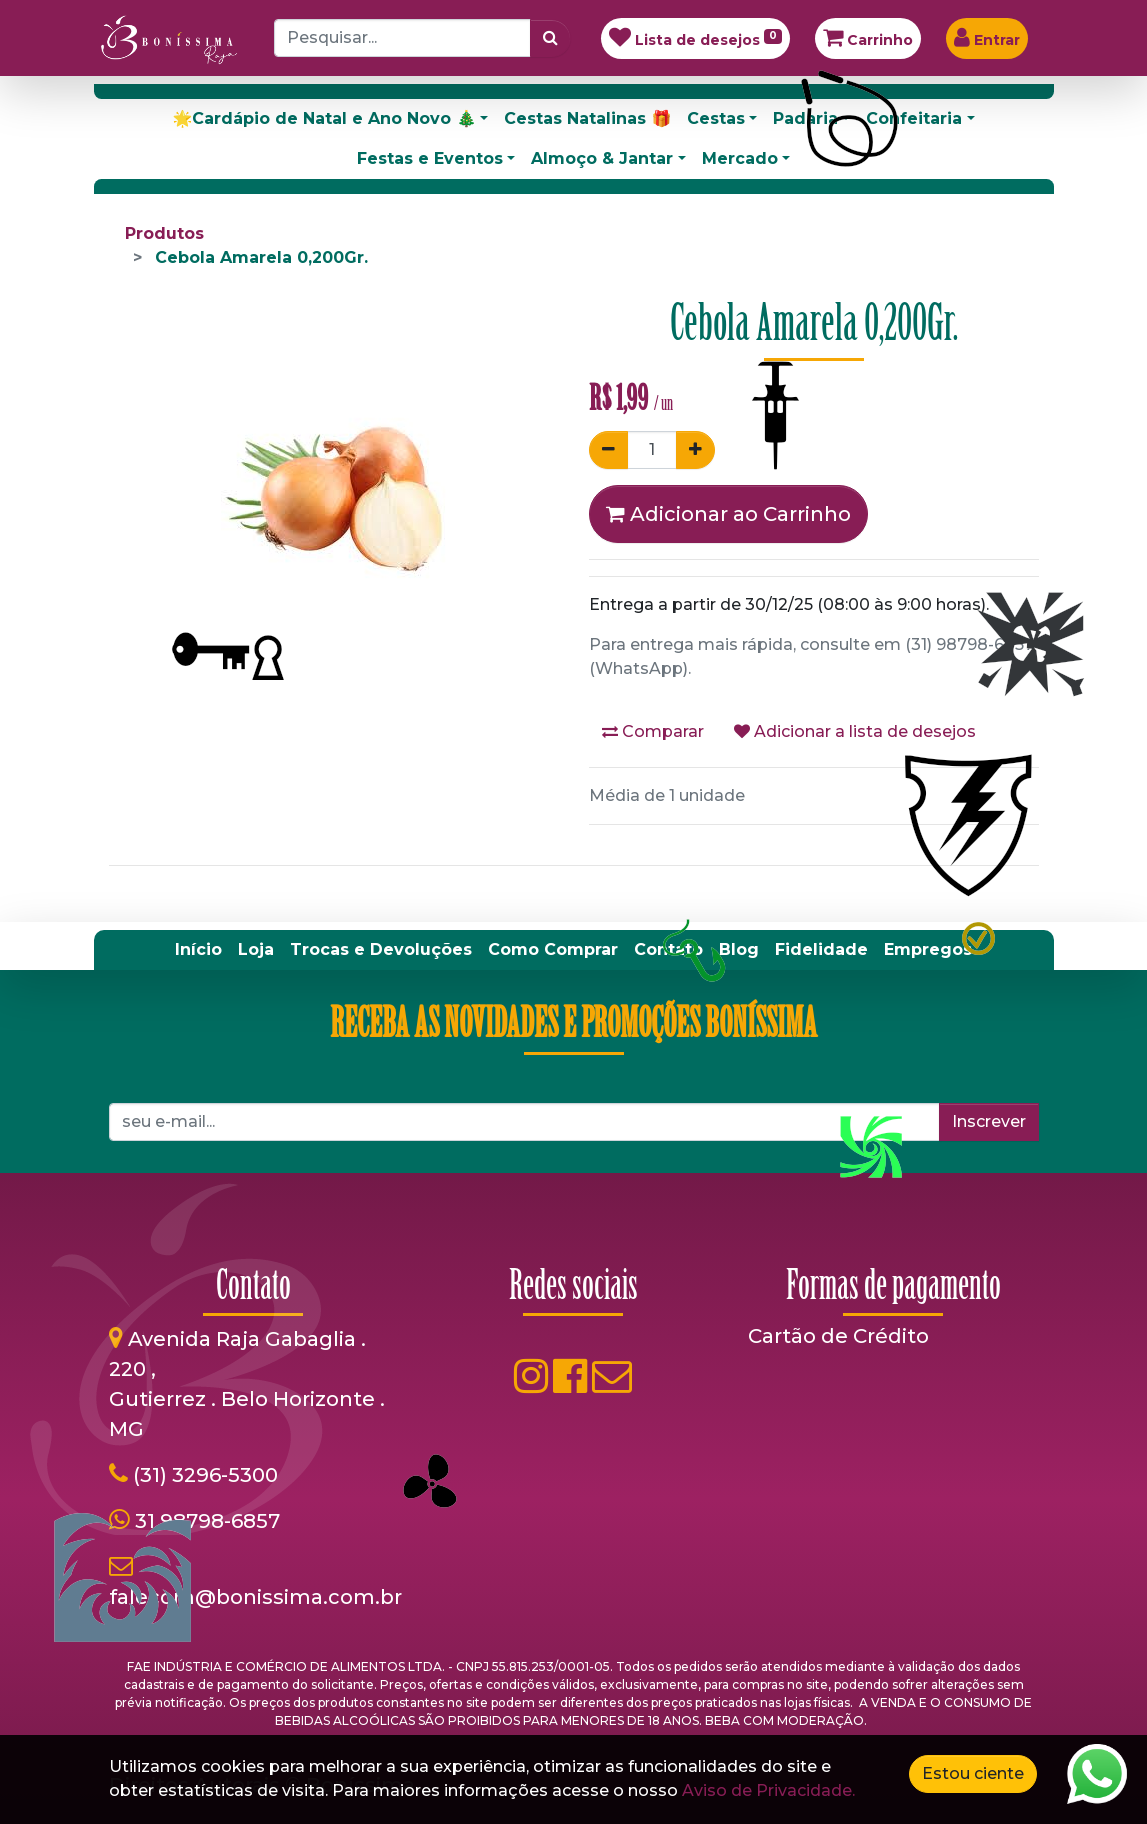 Image resolution: width=1147 pixels, height=1824 pixels. I want to click on enter a fire-themed portal or dungeon, so click(122, 1573).